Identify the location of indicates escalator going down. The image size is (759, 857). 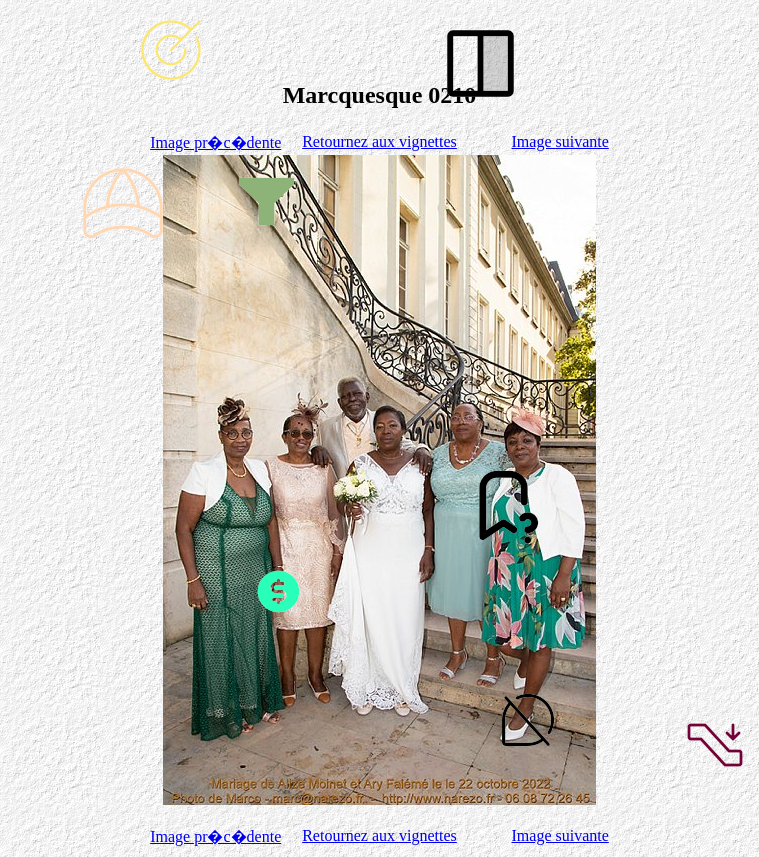
(715, 745).